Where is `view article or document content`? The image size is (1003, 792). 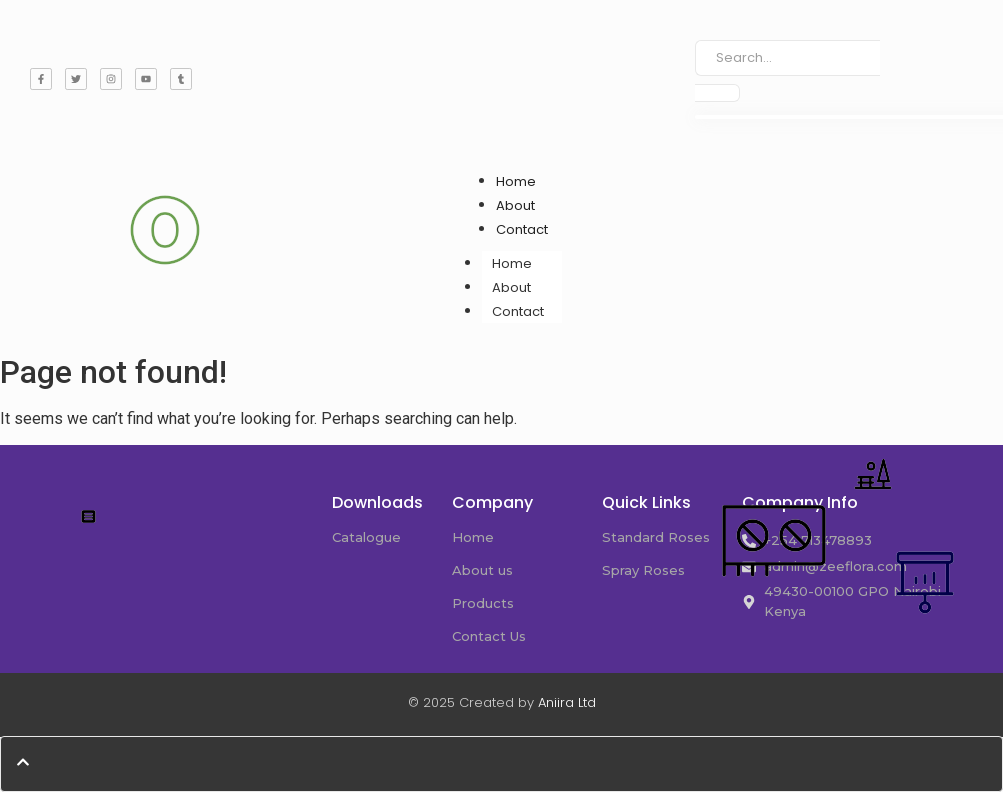
view article or document content is located at coordinates (88, 516).